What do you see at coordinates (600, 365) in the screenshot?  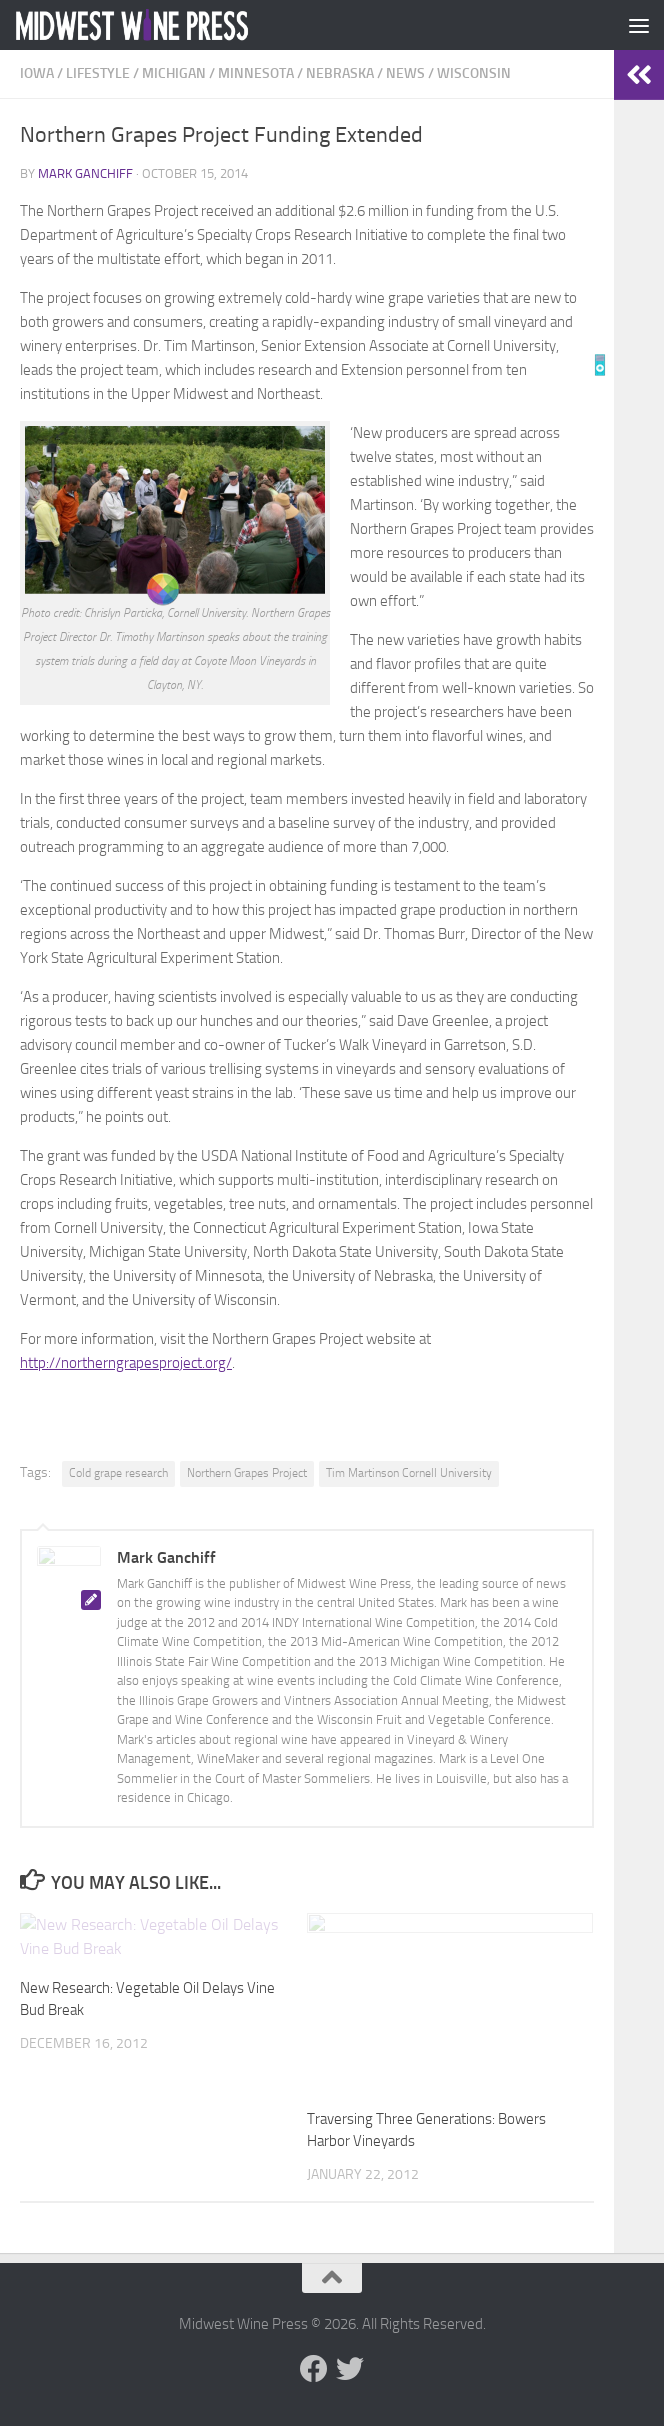 I see `iPod nano device connected` at bounding box center [600, 365].